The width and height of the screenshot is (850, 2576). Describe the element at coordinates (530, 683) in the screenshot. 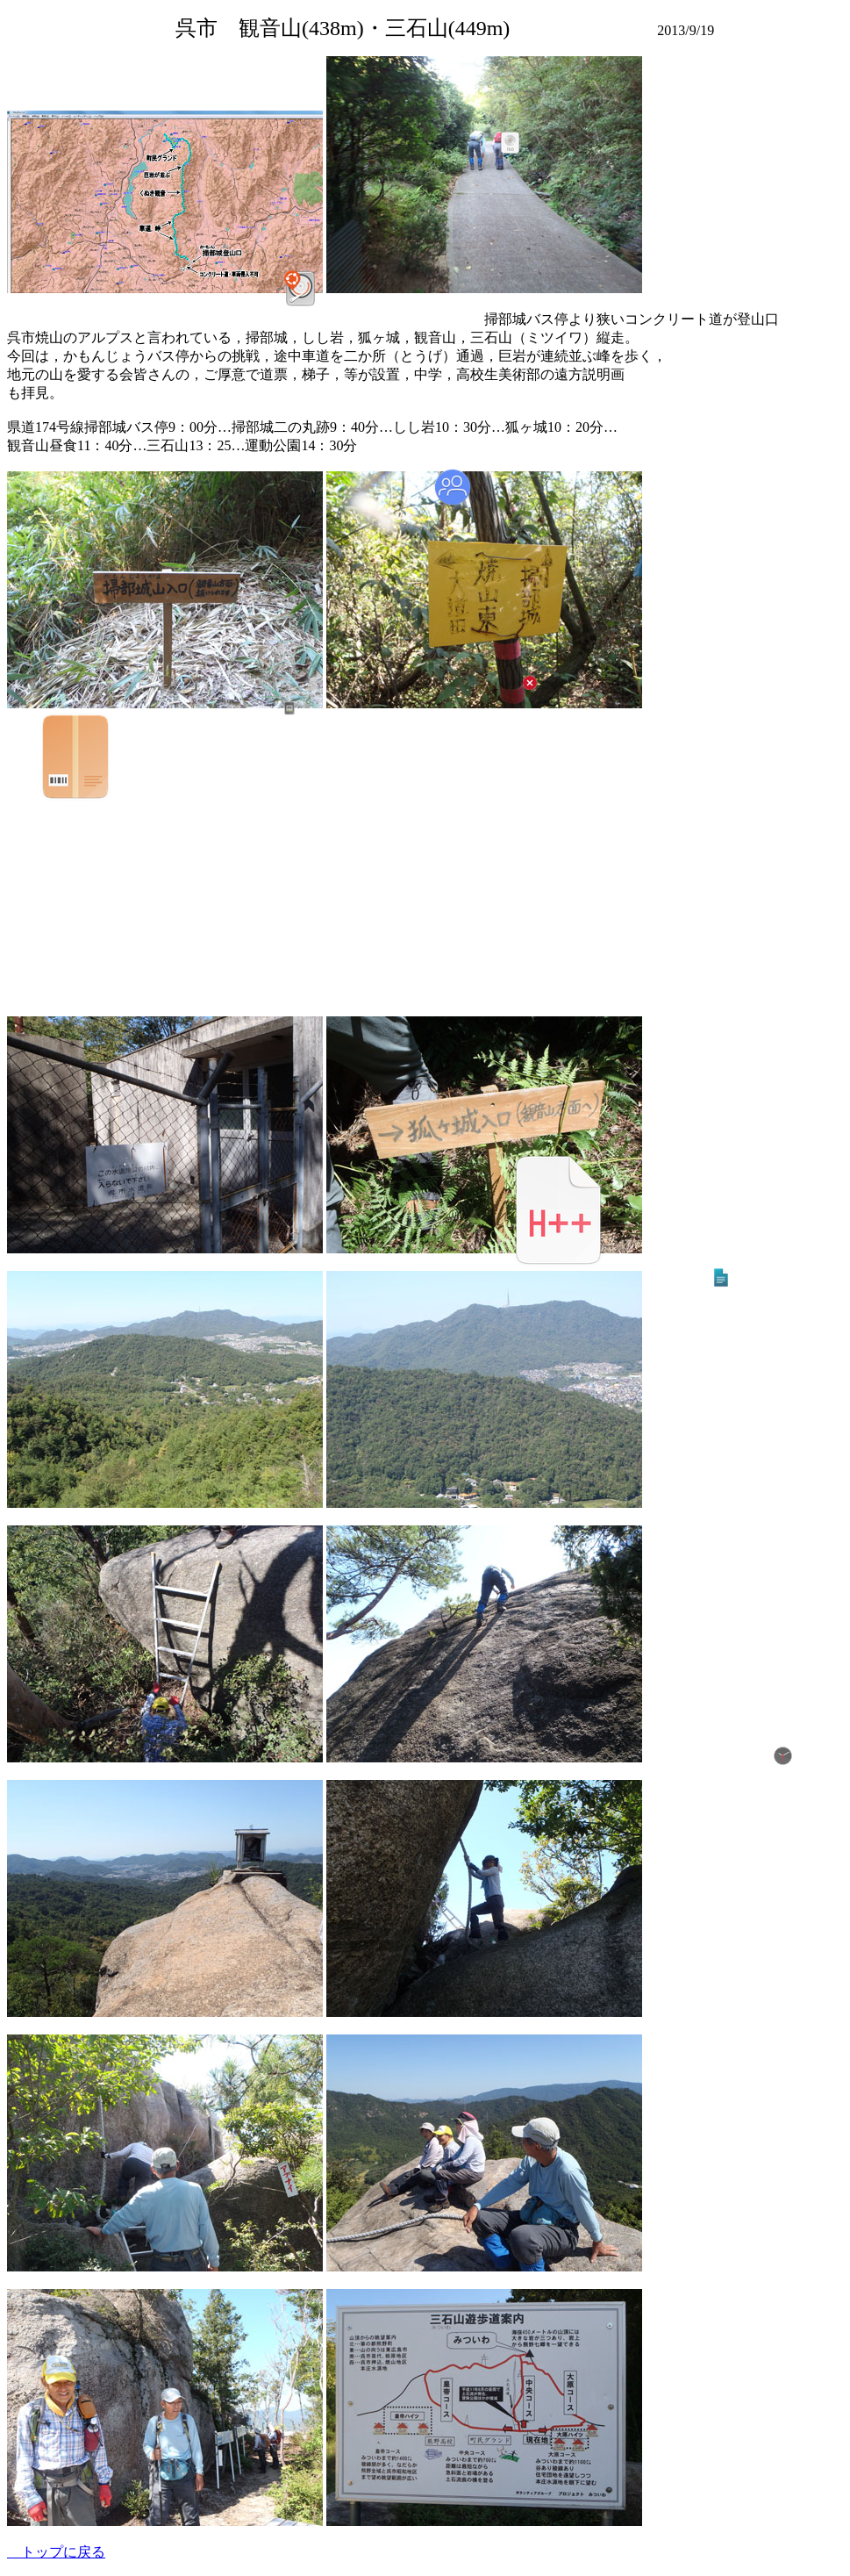

I see `cancel or stop the current action` at that location.